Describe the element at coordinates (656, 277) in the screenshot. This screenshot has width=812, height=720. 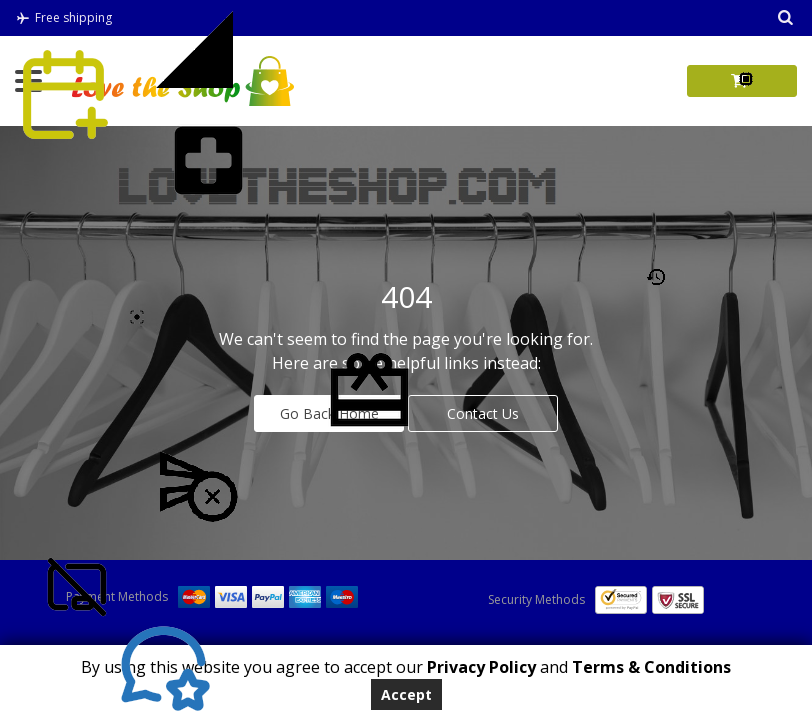
I see `restore to a previous version or state` at that location.